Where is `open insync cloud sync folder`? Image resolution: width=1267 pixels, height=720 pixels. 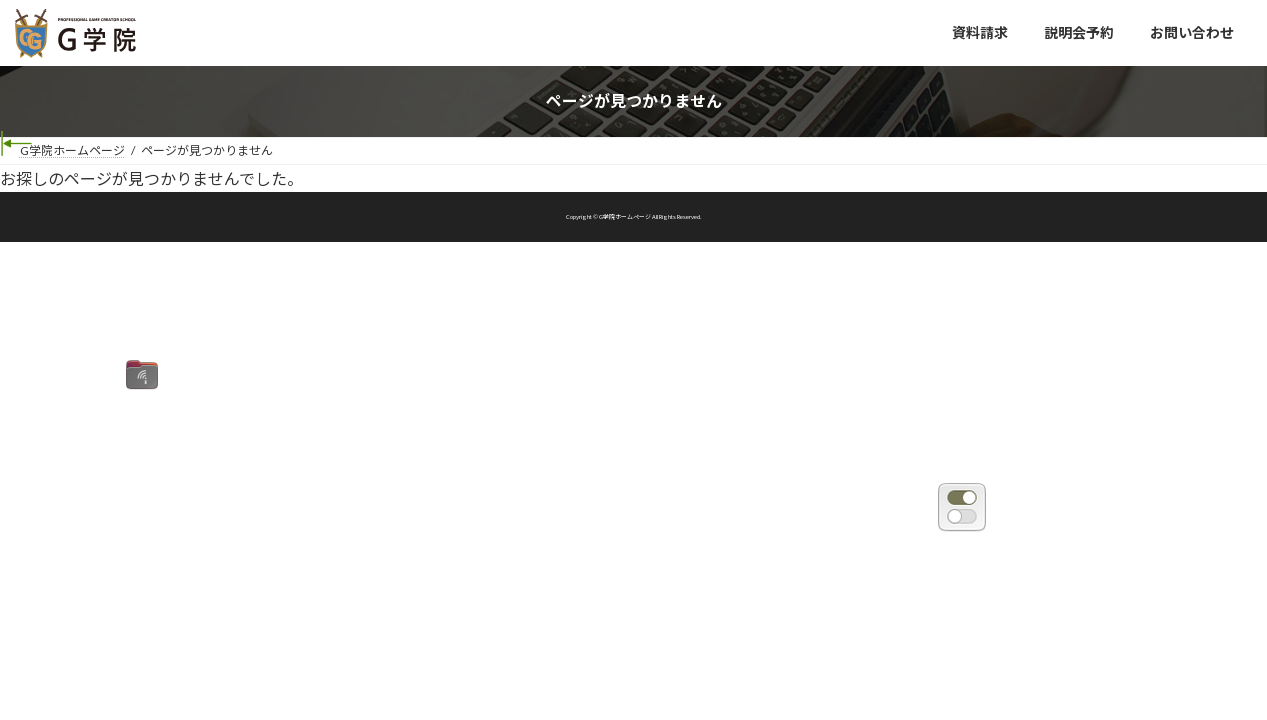 open insync cloud sync folder is located at coordinates (142, 374).